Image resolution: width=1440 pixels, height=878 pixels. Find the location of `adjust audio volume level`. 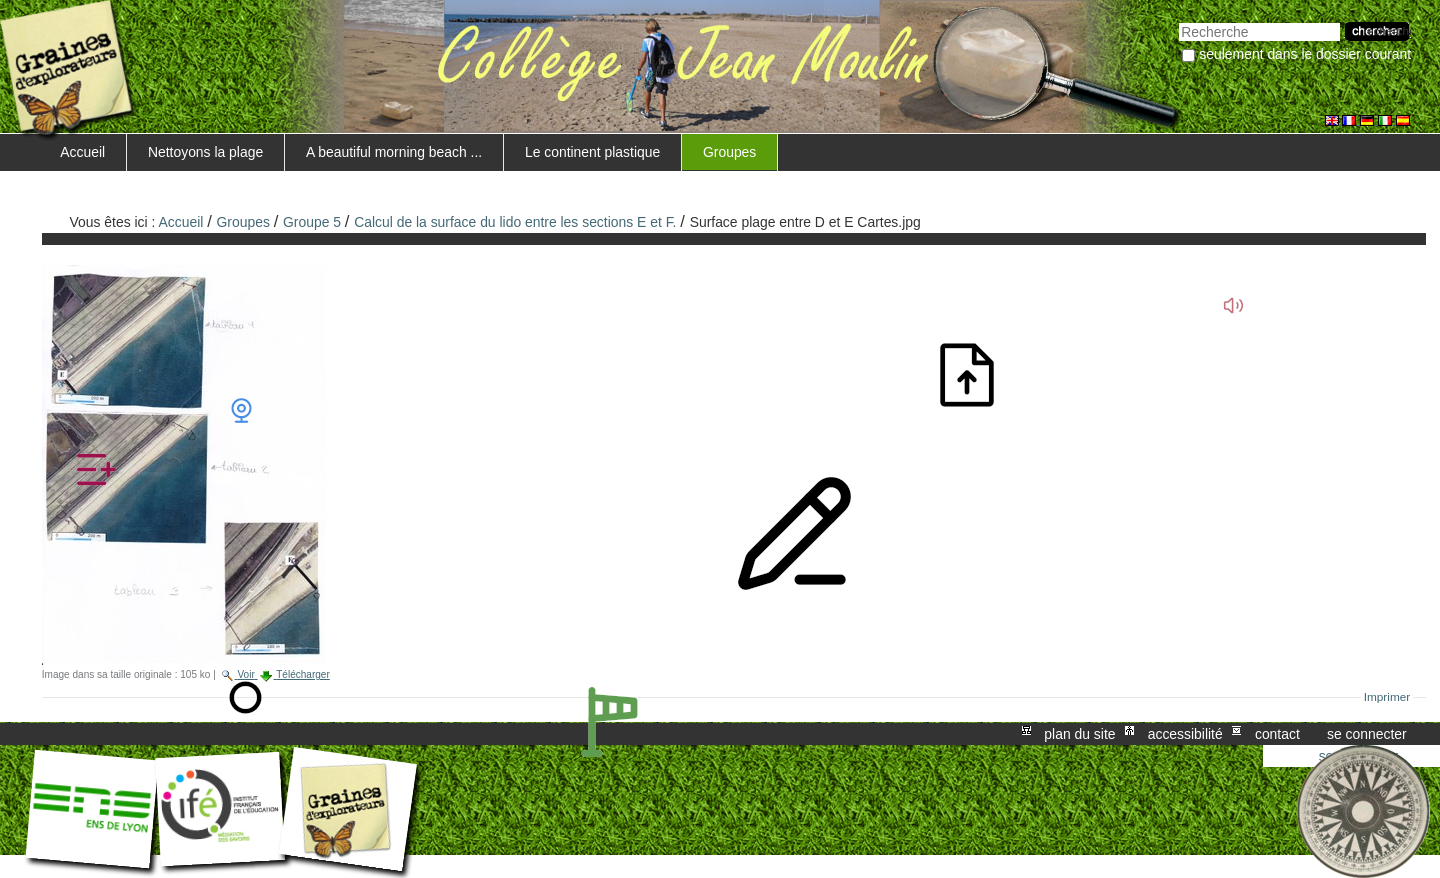

adjust audio volume level is located at coordinates (1233, 305).